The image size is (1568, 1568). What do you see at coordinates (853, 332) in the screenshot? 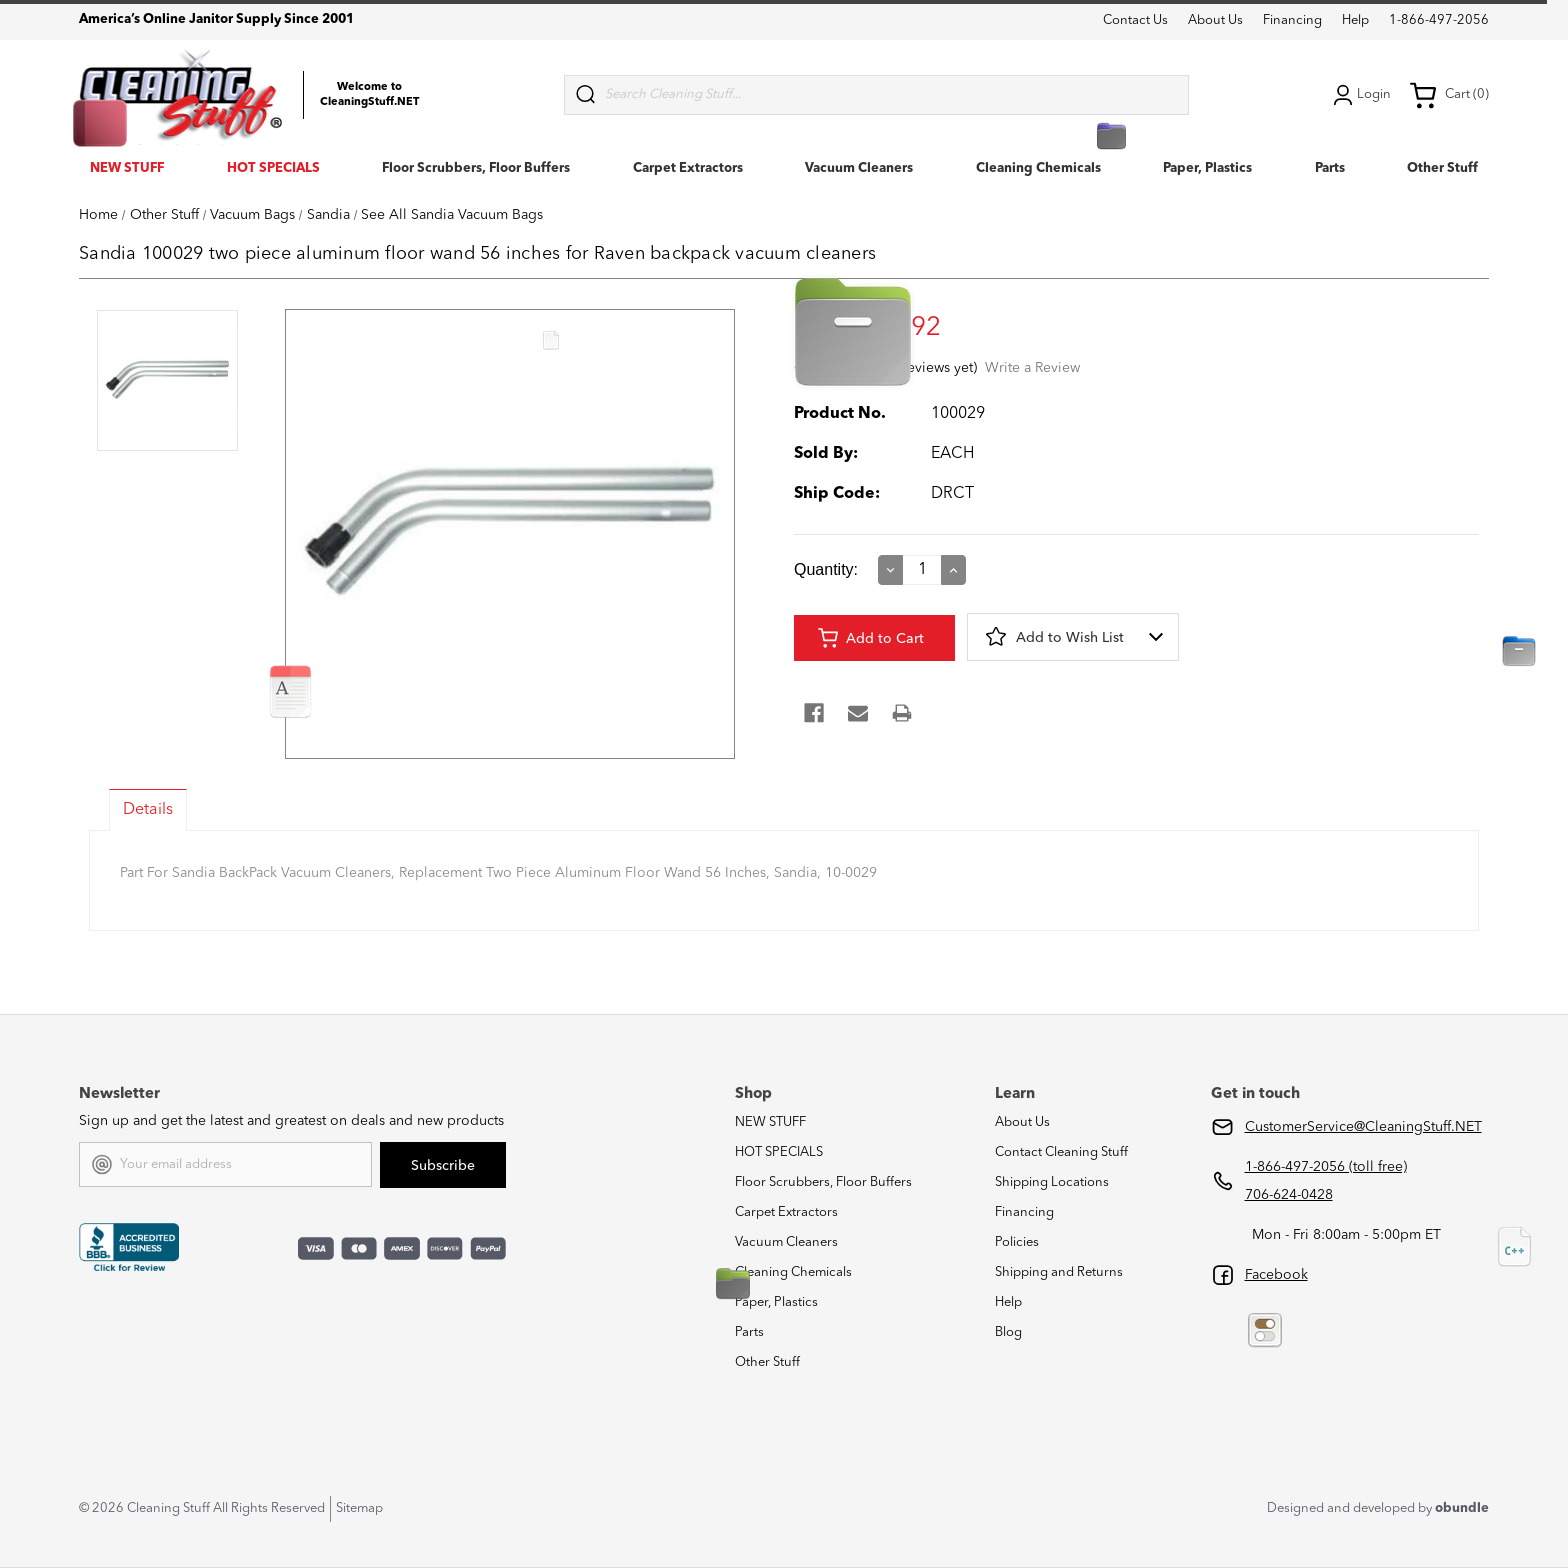
I see `open the file manager` at bounding box center [853, 332].